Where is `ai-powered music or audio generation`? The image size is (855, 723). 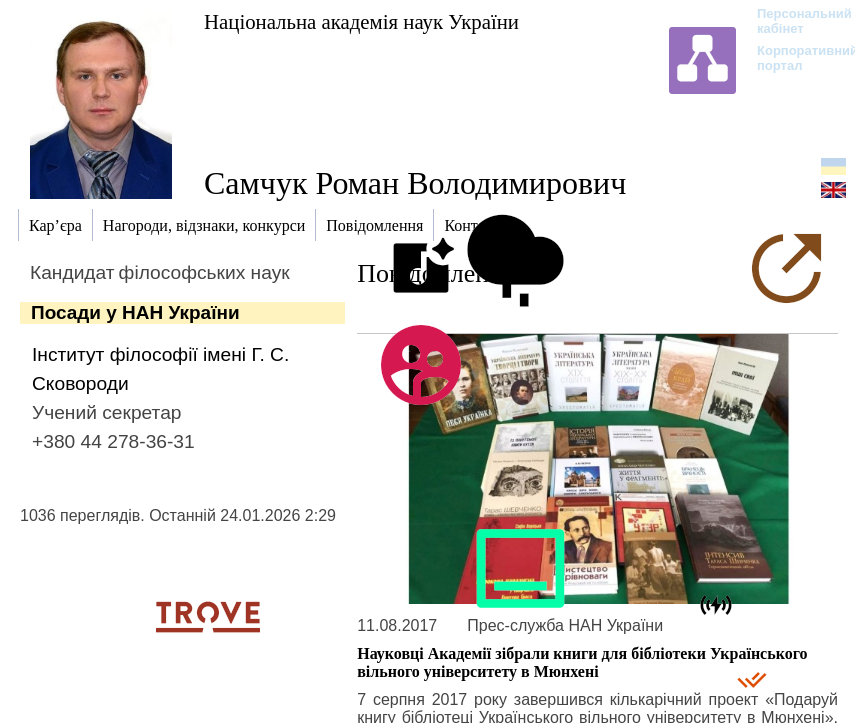
ai-powered music or audio generation is located at coordinates (421, 268).